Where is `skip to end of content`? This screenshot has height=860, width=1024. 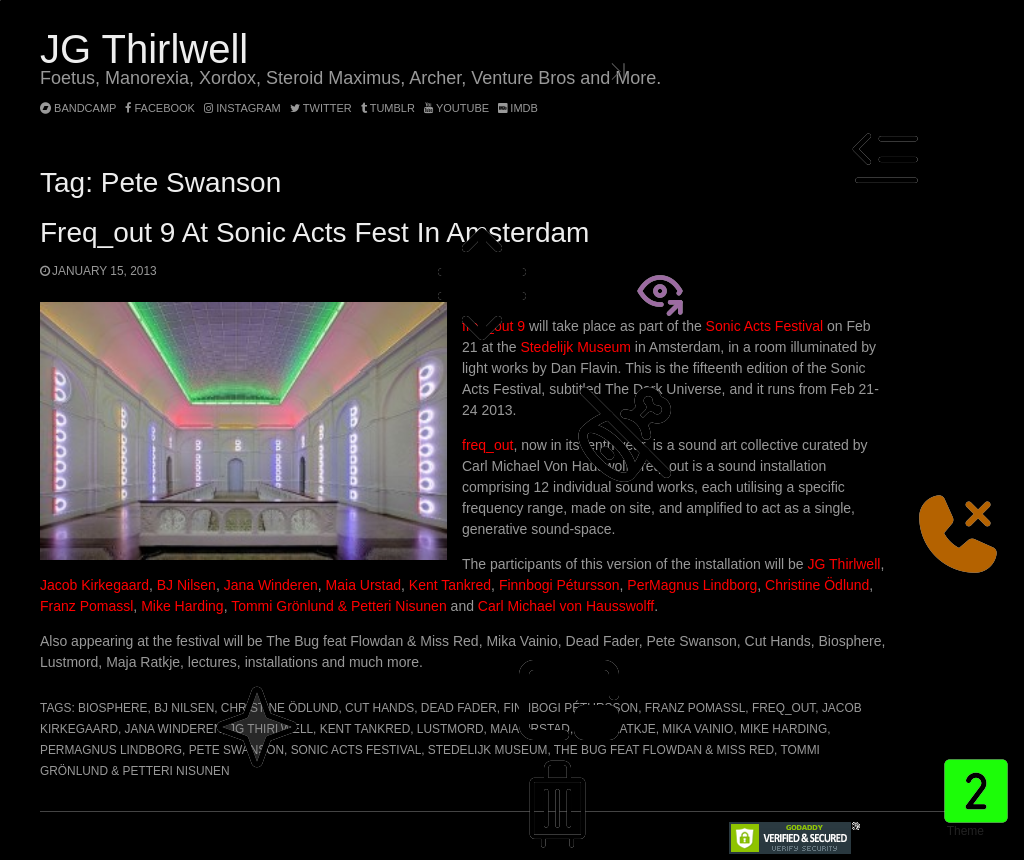
skip to end of content is located at coordinates (618, 71).